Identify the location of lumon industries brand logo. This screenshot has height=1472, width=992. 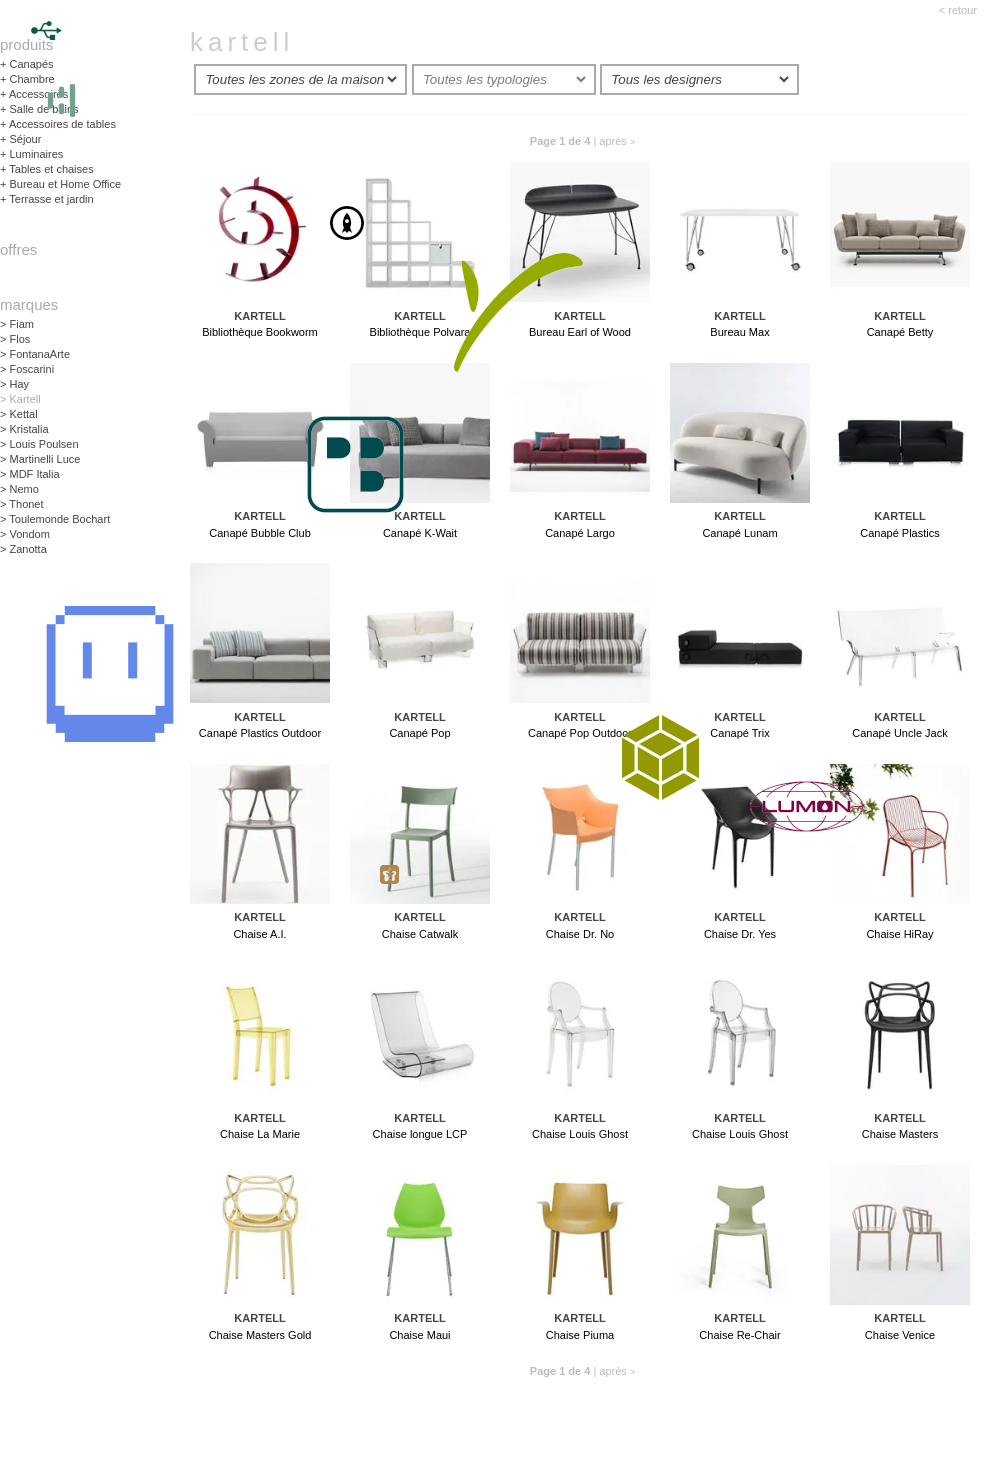
(806, 806).